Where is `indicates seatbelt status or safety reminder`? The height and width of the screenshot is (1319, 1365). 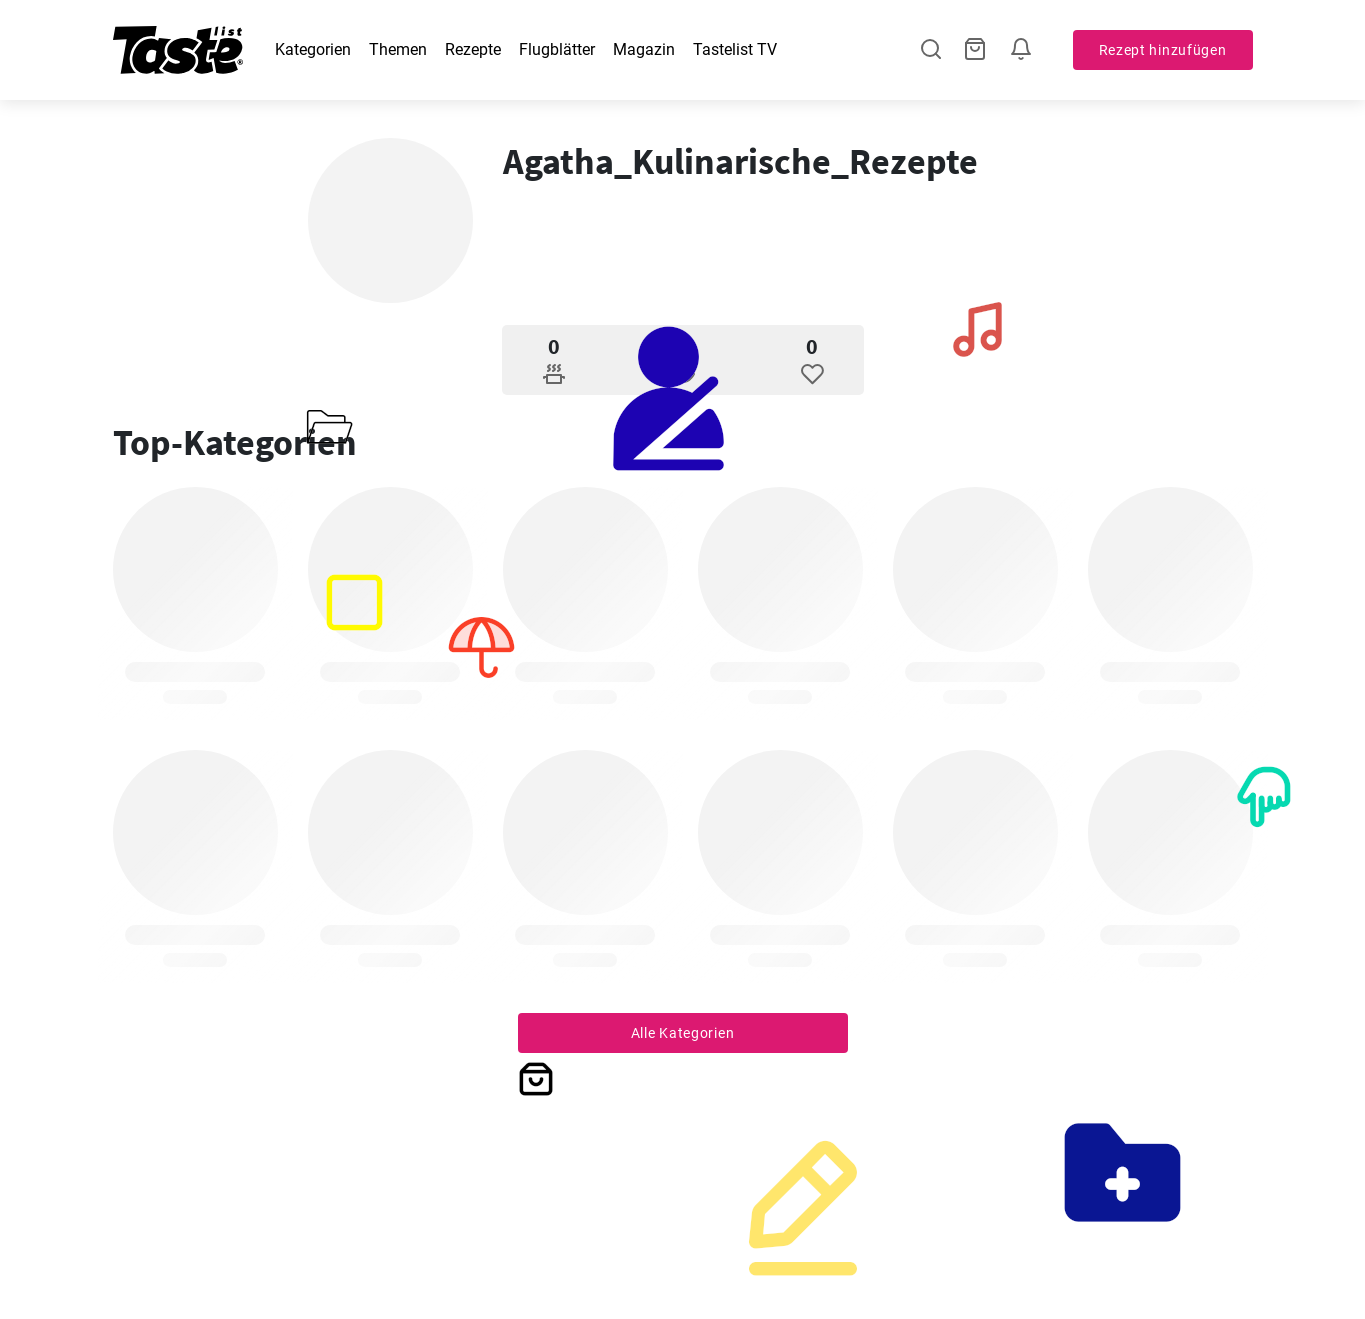 indicates seatbelt status or safety reminder is located at coordinates (668, 398).